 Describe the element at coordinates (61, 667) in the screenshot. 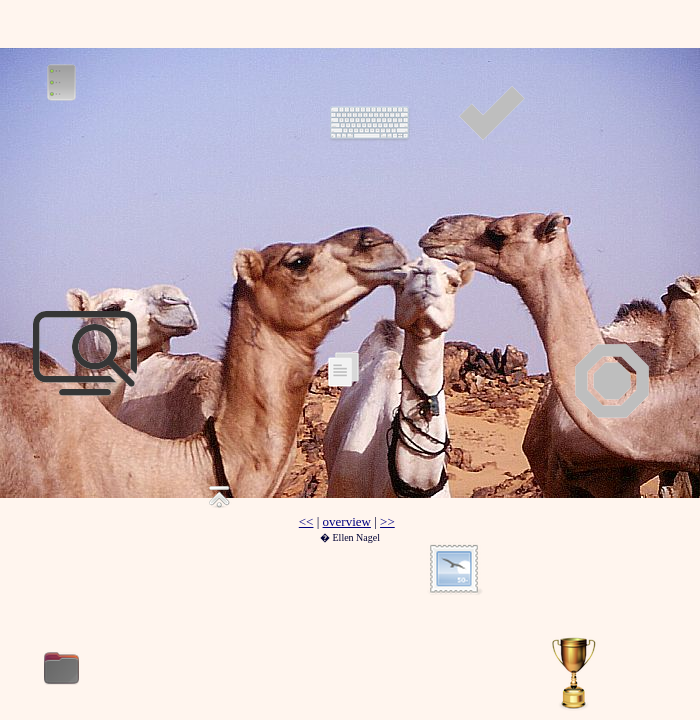

I see `open a folder or directory` at that location.